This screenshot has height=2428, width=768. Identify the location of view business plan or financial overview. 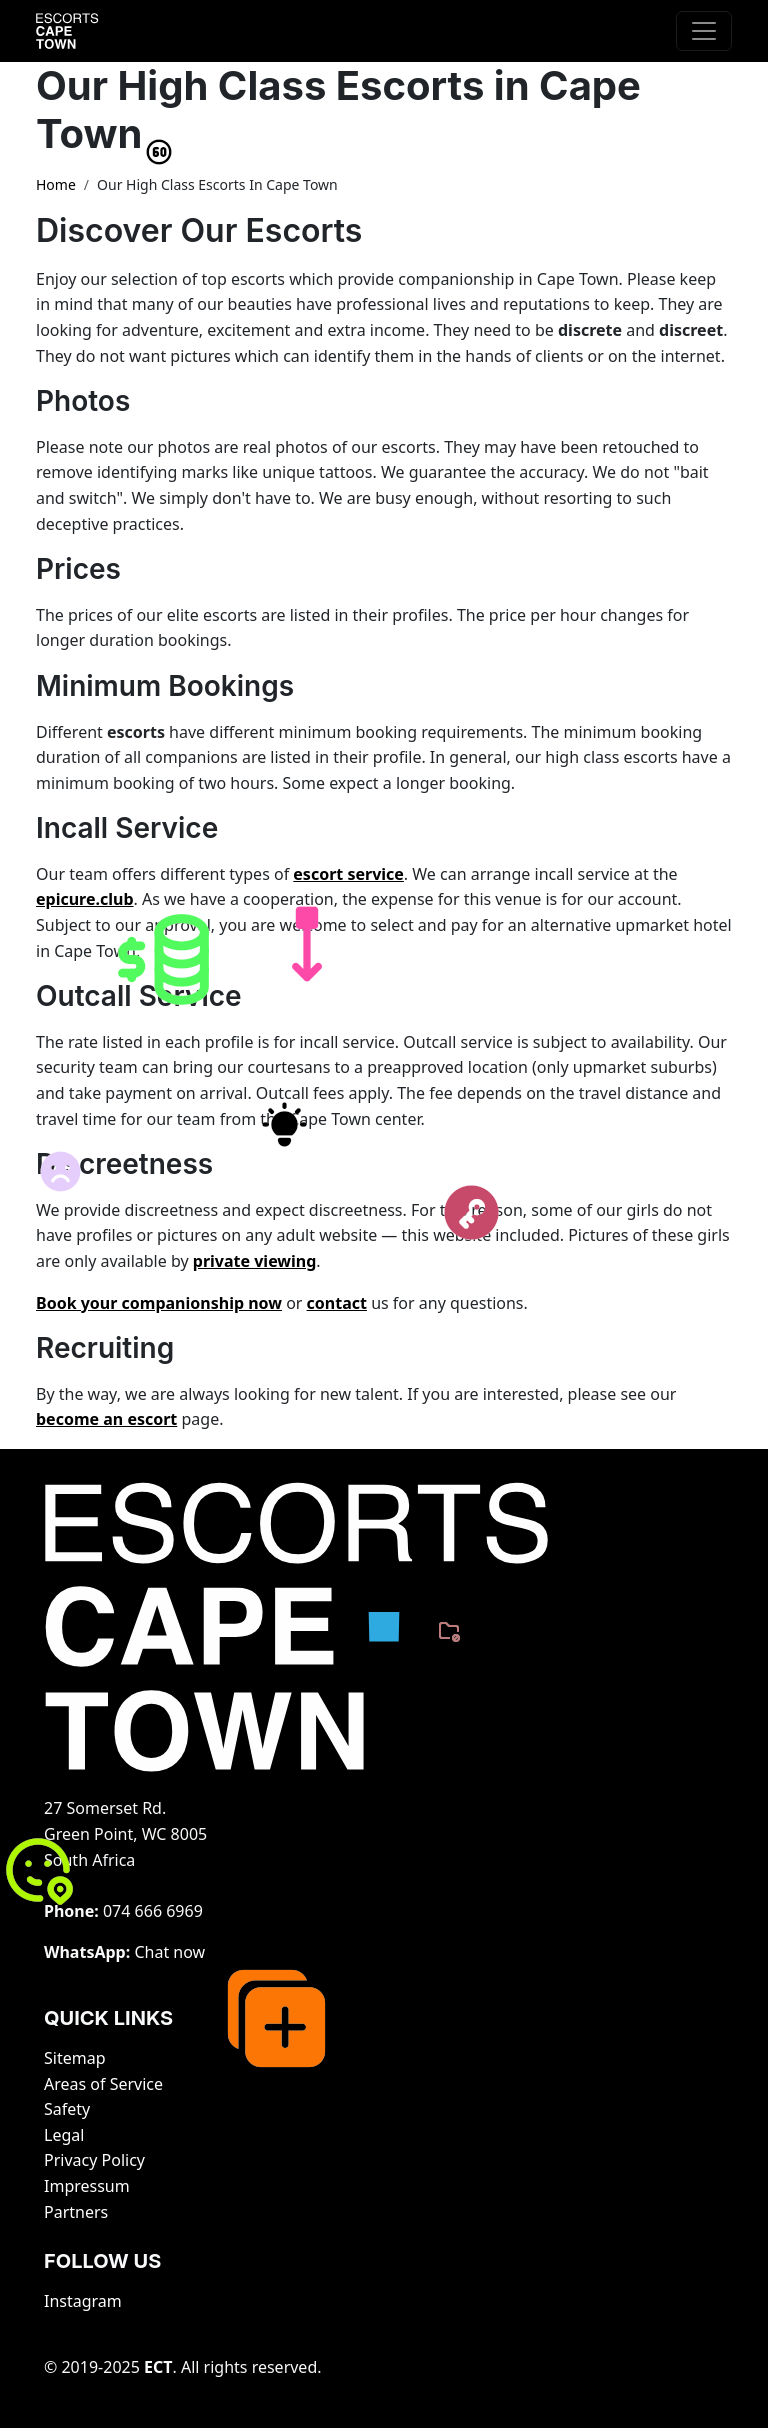
(163, 959).